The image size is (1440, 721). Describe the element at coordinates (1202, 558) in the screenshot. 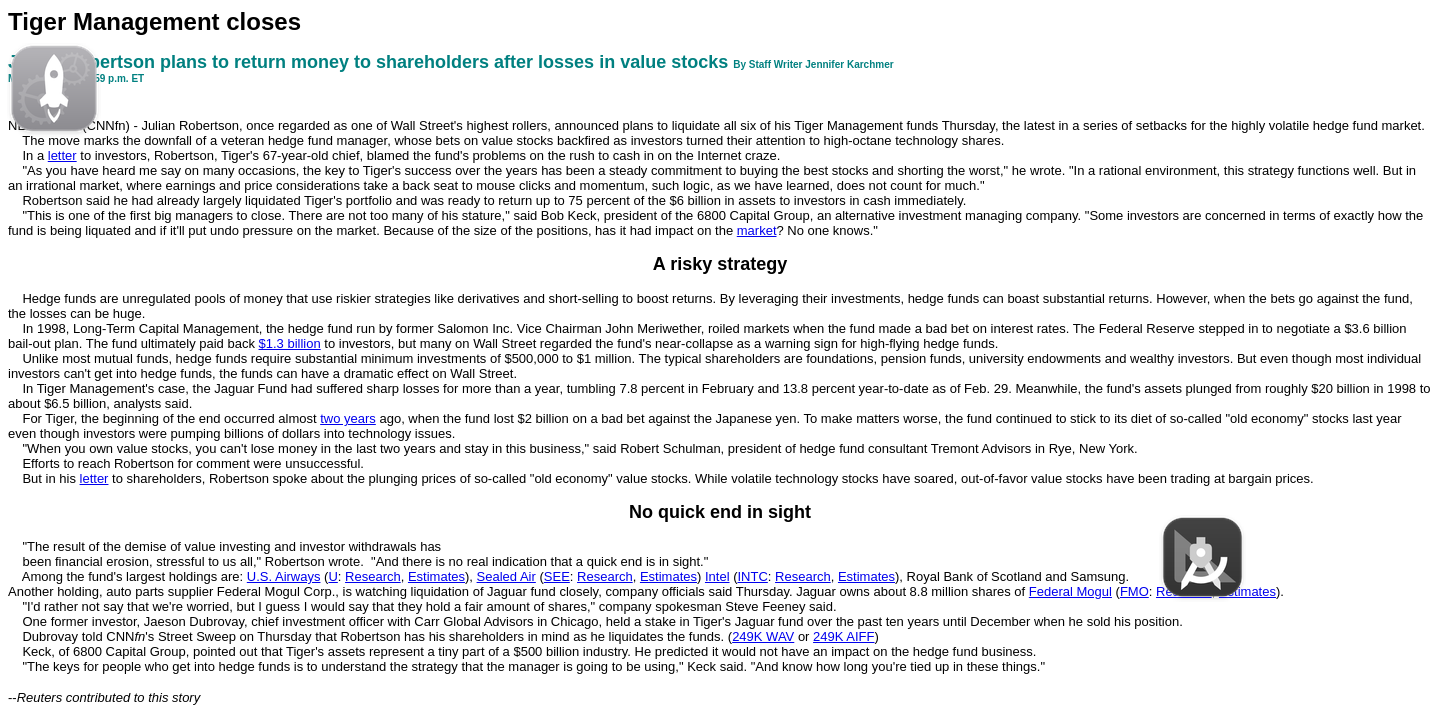

I see `open system accessories or utility applications` at that location.